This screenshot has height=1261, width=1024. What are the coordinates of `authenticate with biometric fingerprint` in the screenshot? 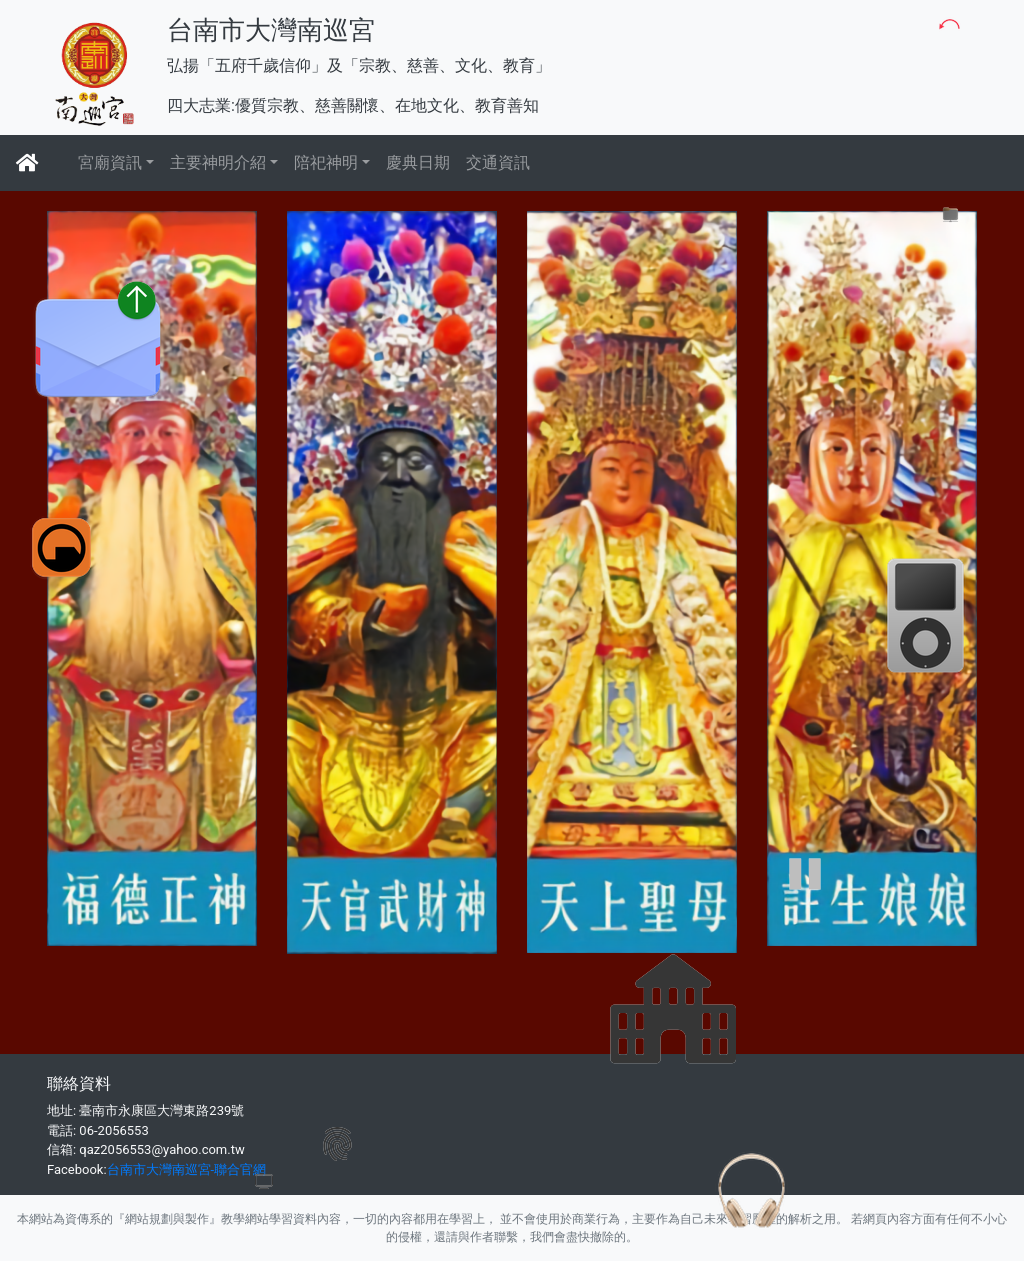 It's located at (338, 1144).